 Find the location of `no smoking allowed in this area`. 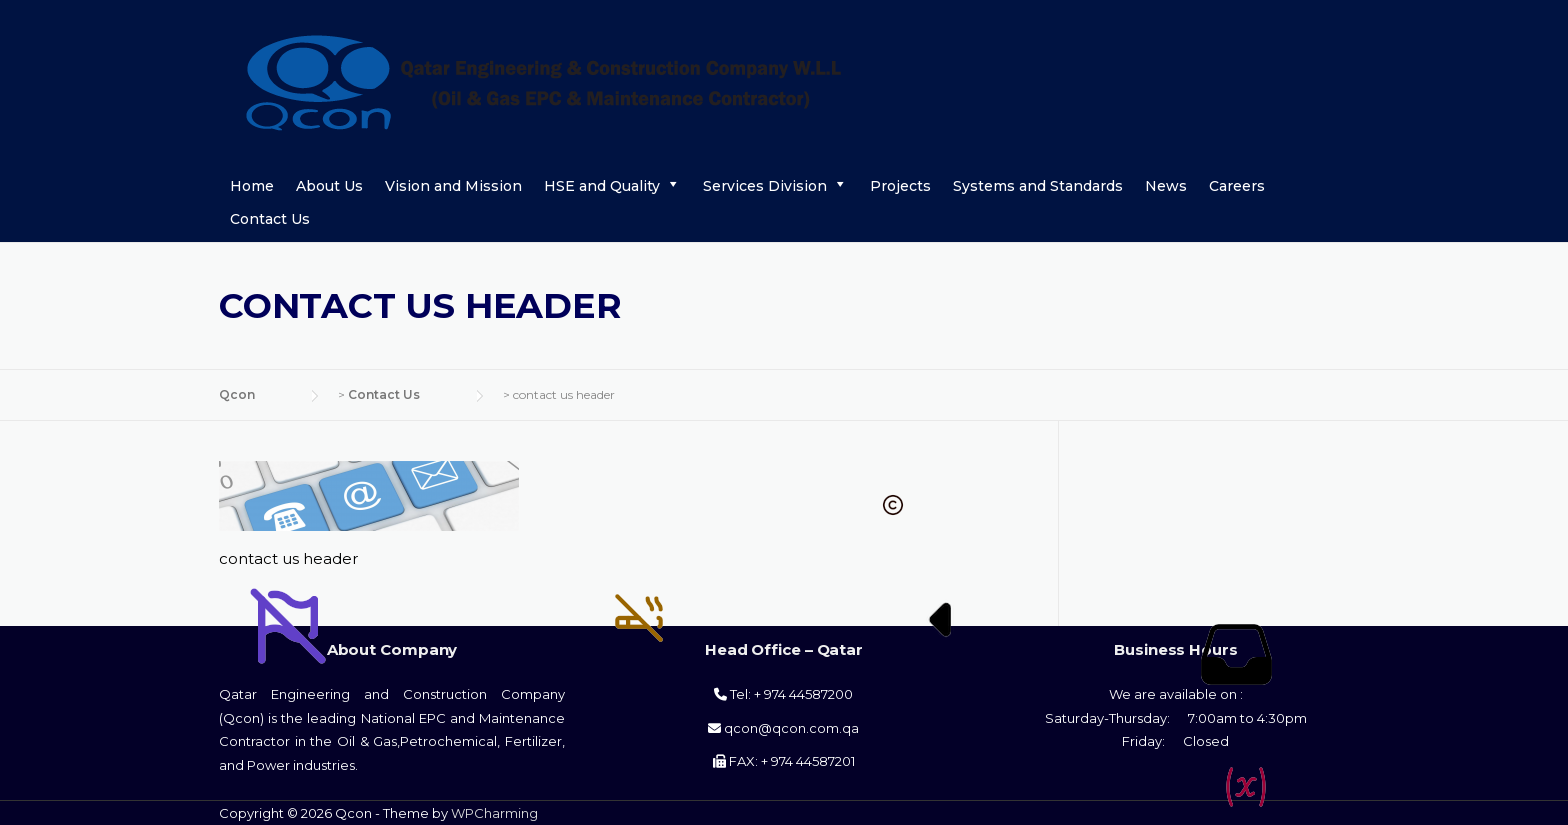

no smoking allowed in this area is located at coordinates (639, 618).